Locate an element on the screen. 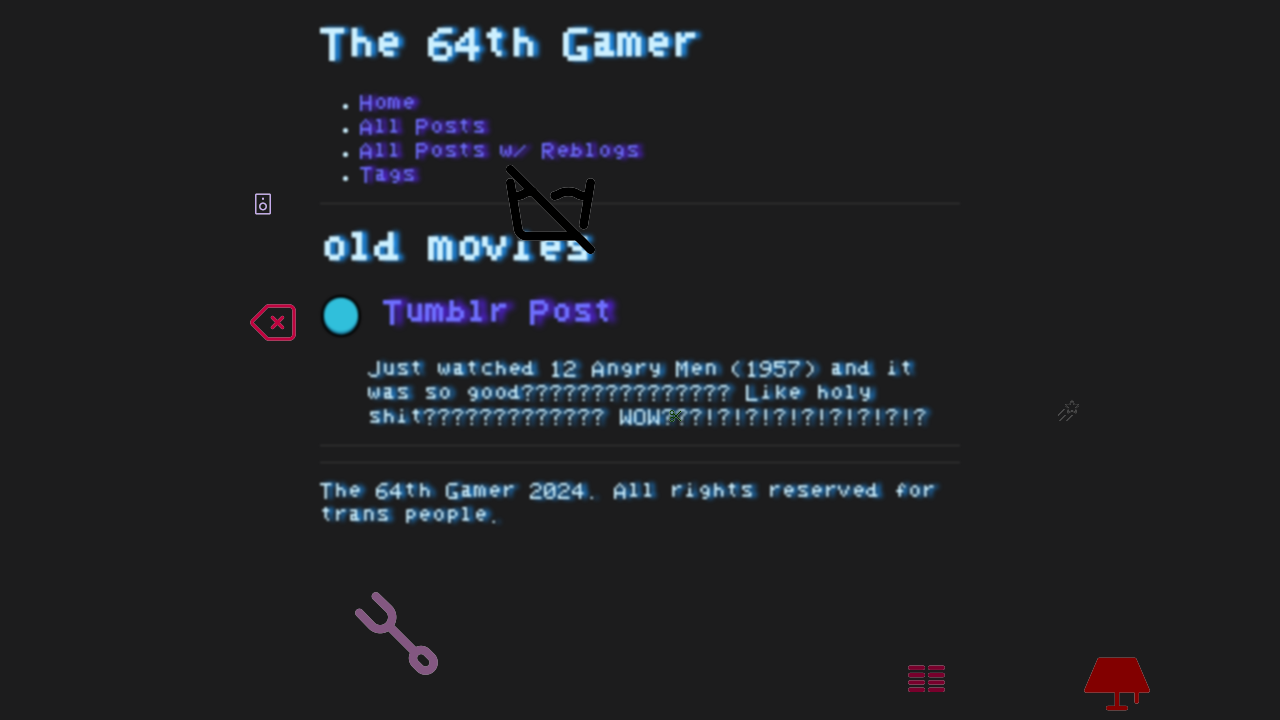  toggle desk lamp or reading light is located at coordinates (1117, 684).